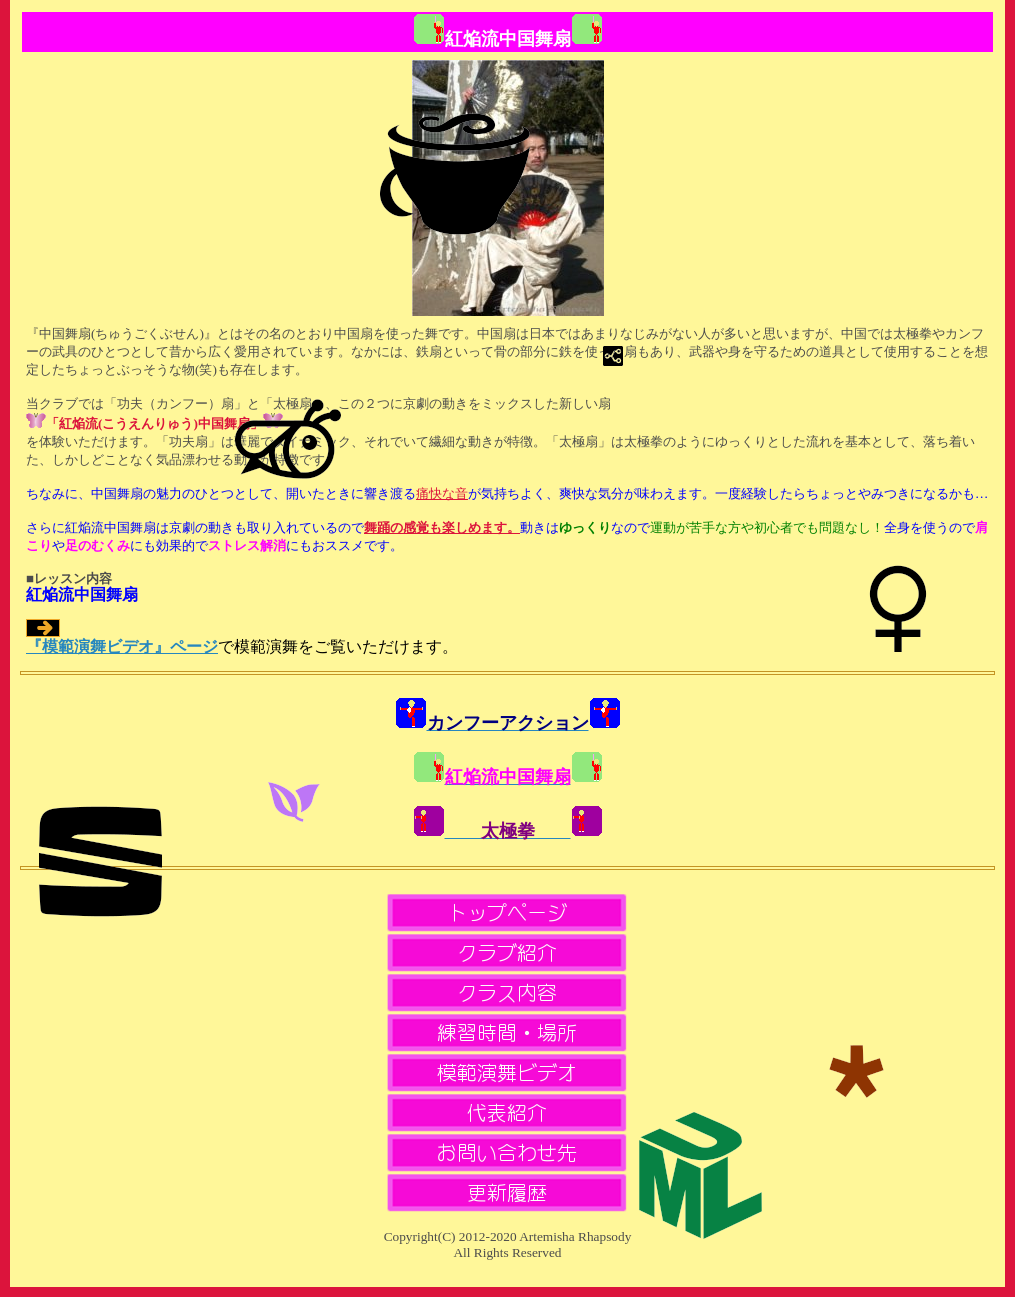 The height and width of the screenshot is (1297, 1015). Describe the element at coordinates (288, 439) in the screenshot. I see `open the Honeygain app` at that location.